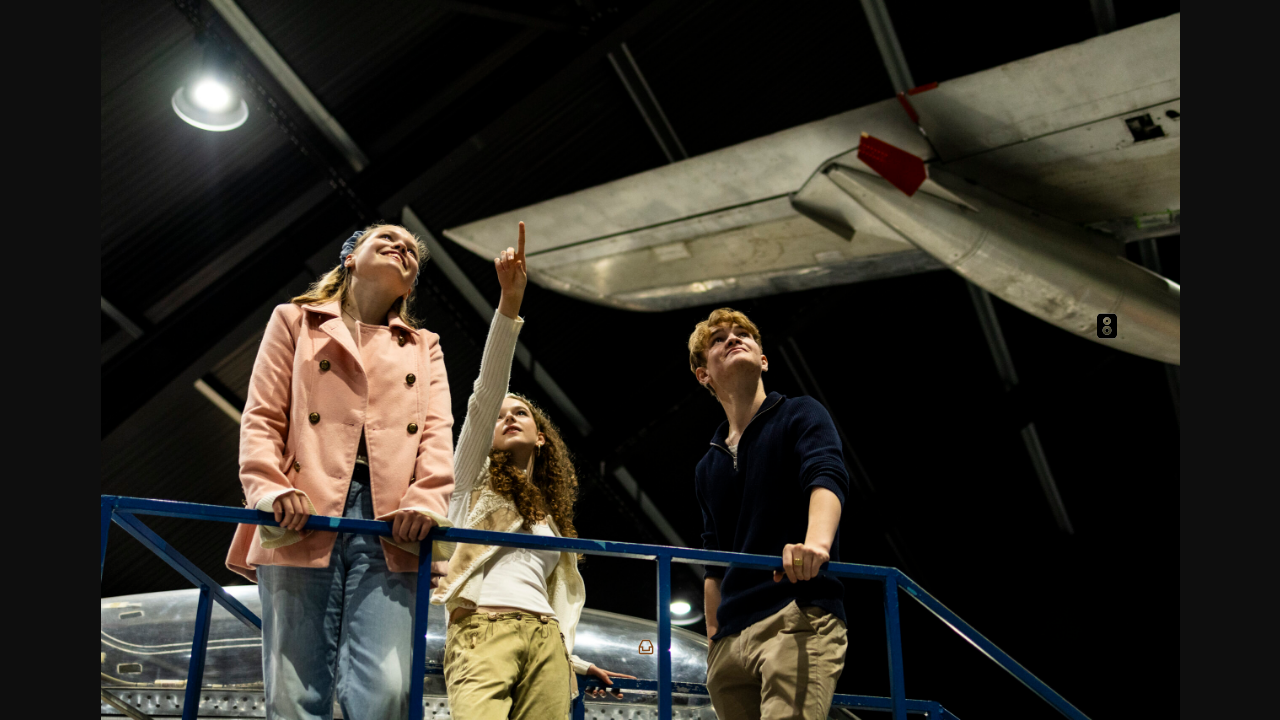 The image size is (1280, 720). What do you see at coordinates (1107, 326) in the screenshot?
I see `adjust speaker or audio output settings` at bounding box center [1107, 326].